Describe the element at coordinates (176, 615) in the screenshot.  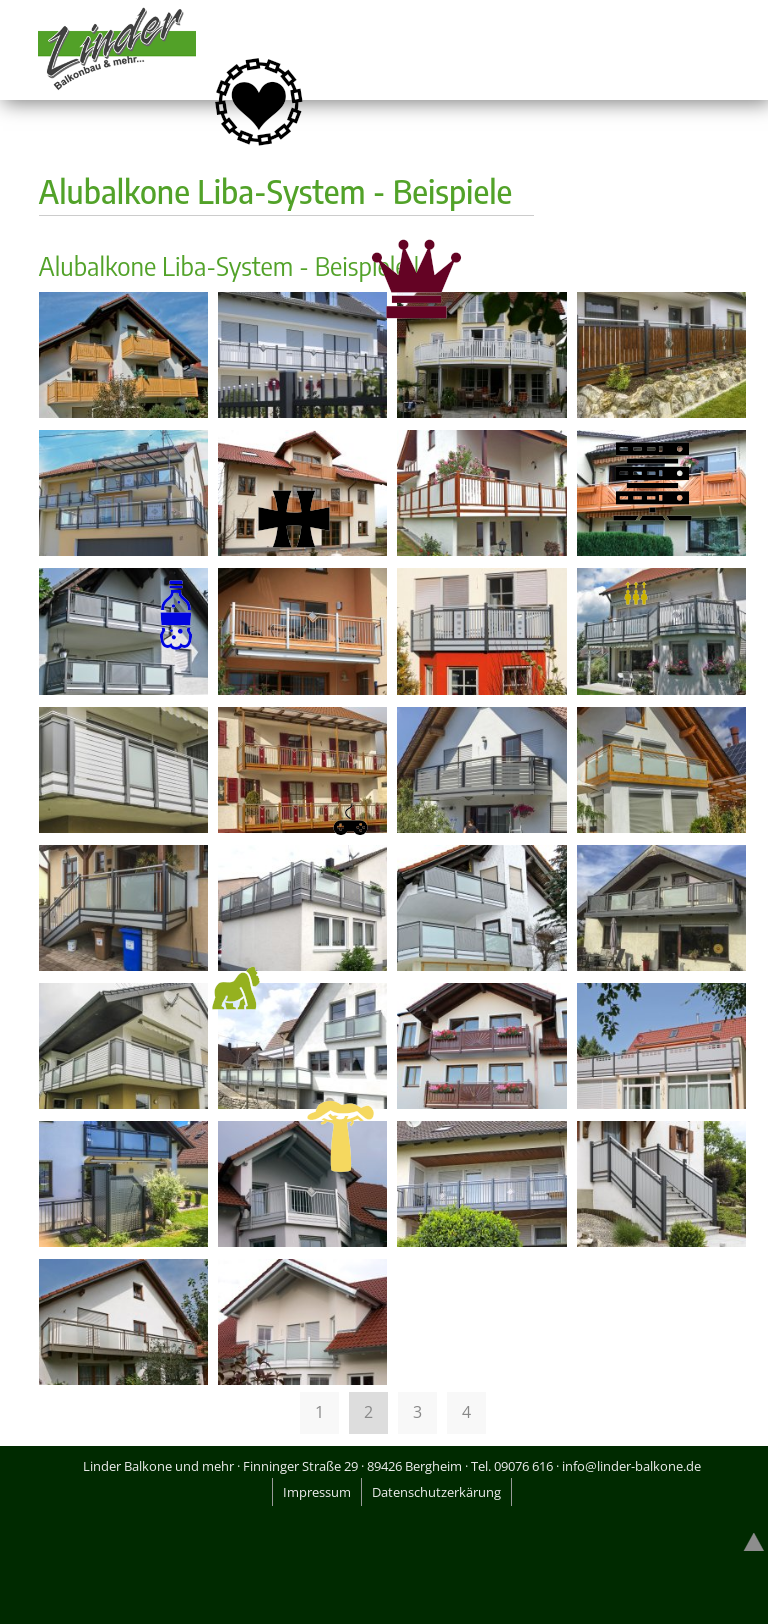
I see `select a beverage or drink item` at that location.